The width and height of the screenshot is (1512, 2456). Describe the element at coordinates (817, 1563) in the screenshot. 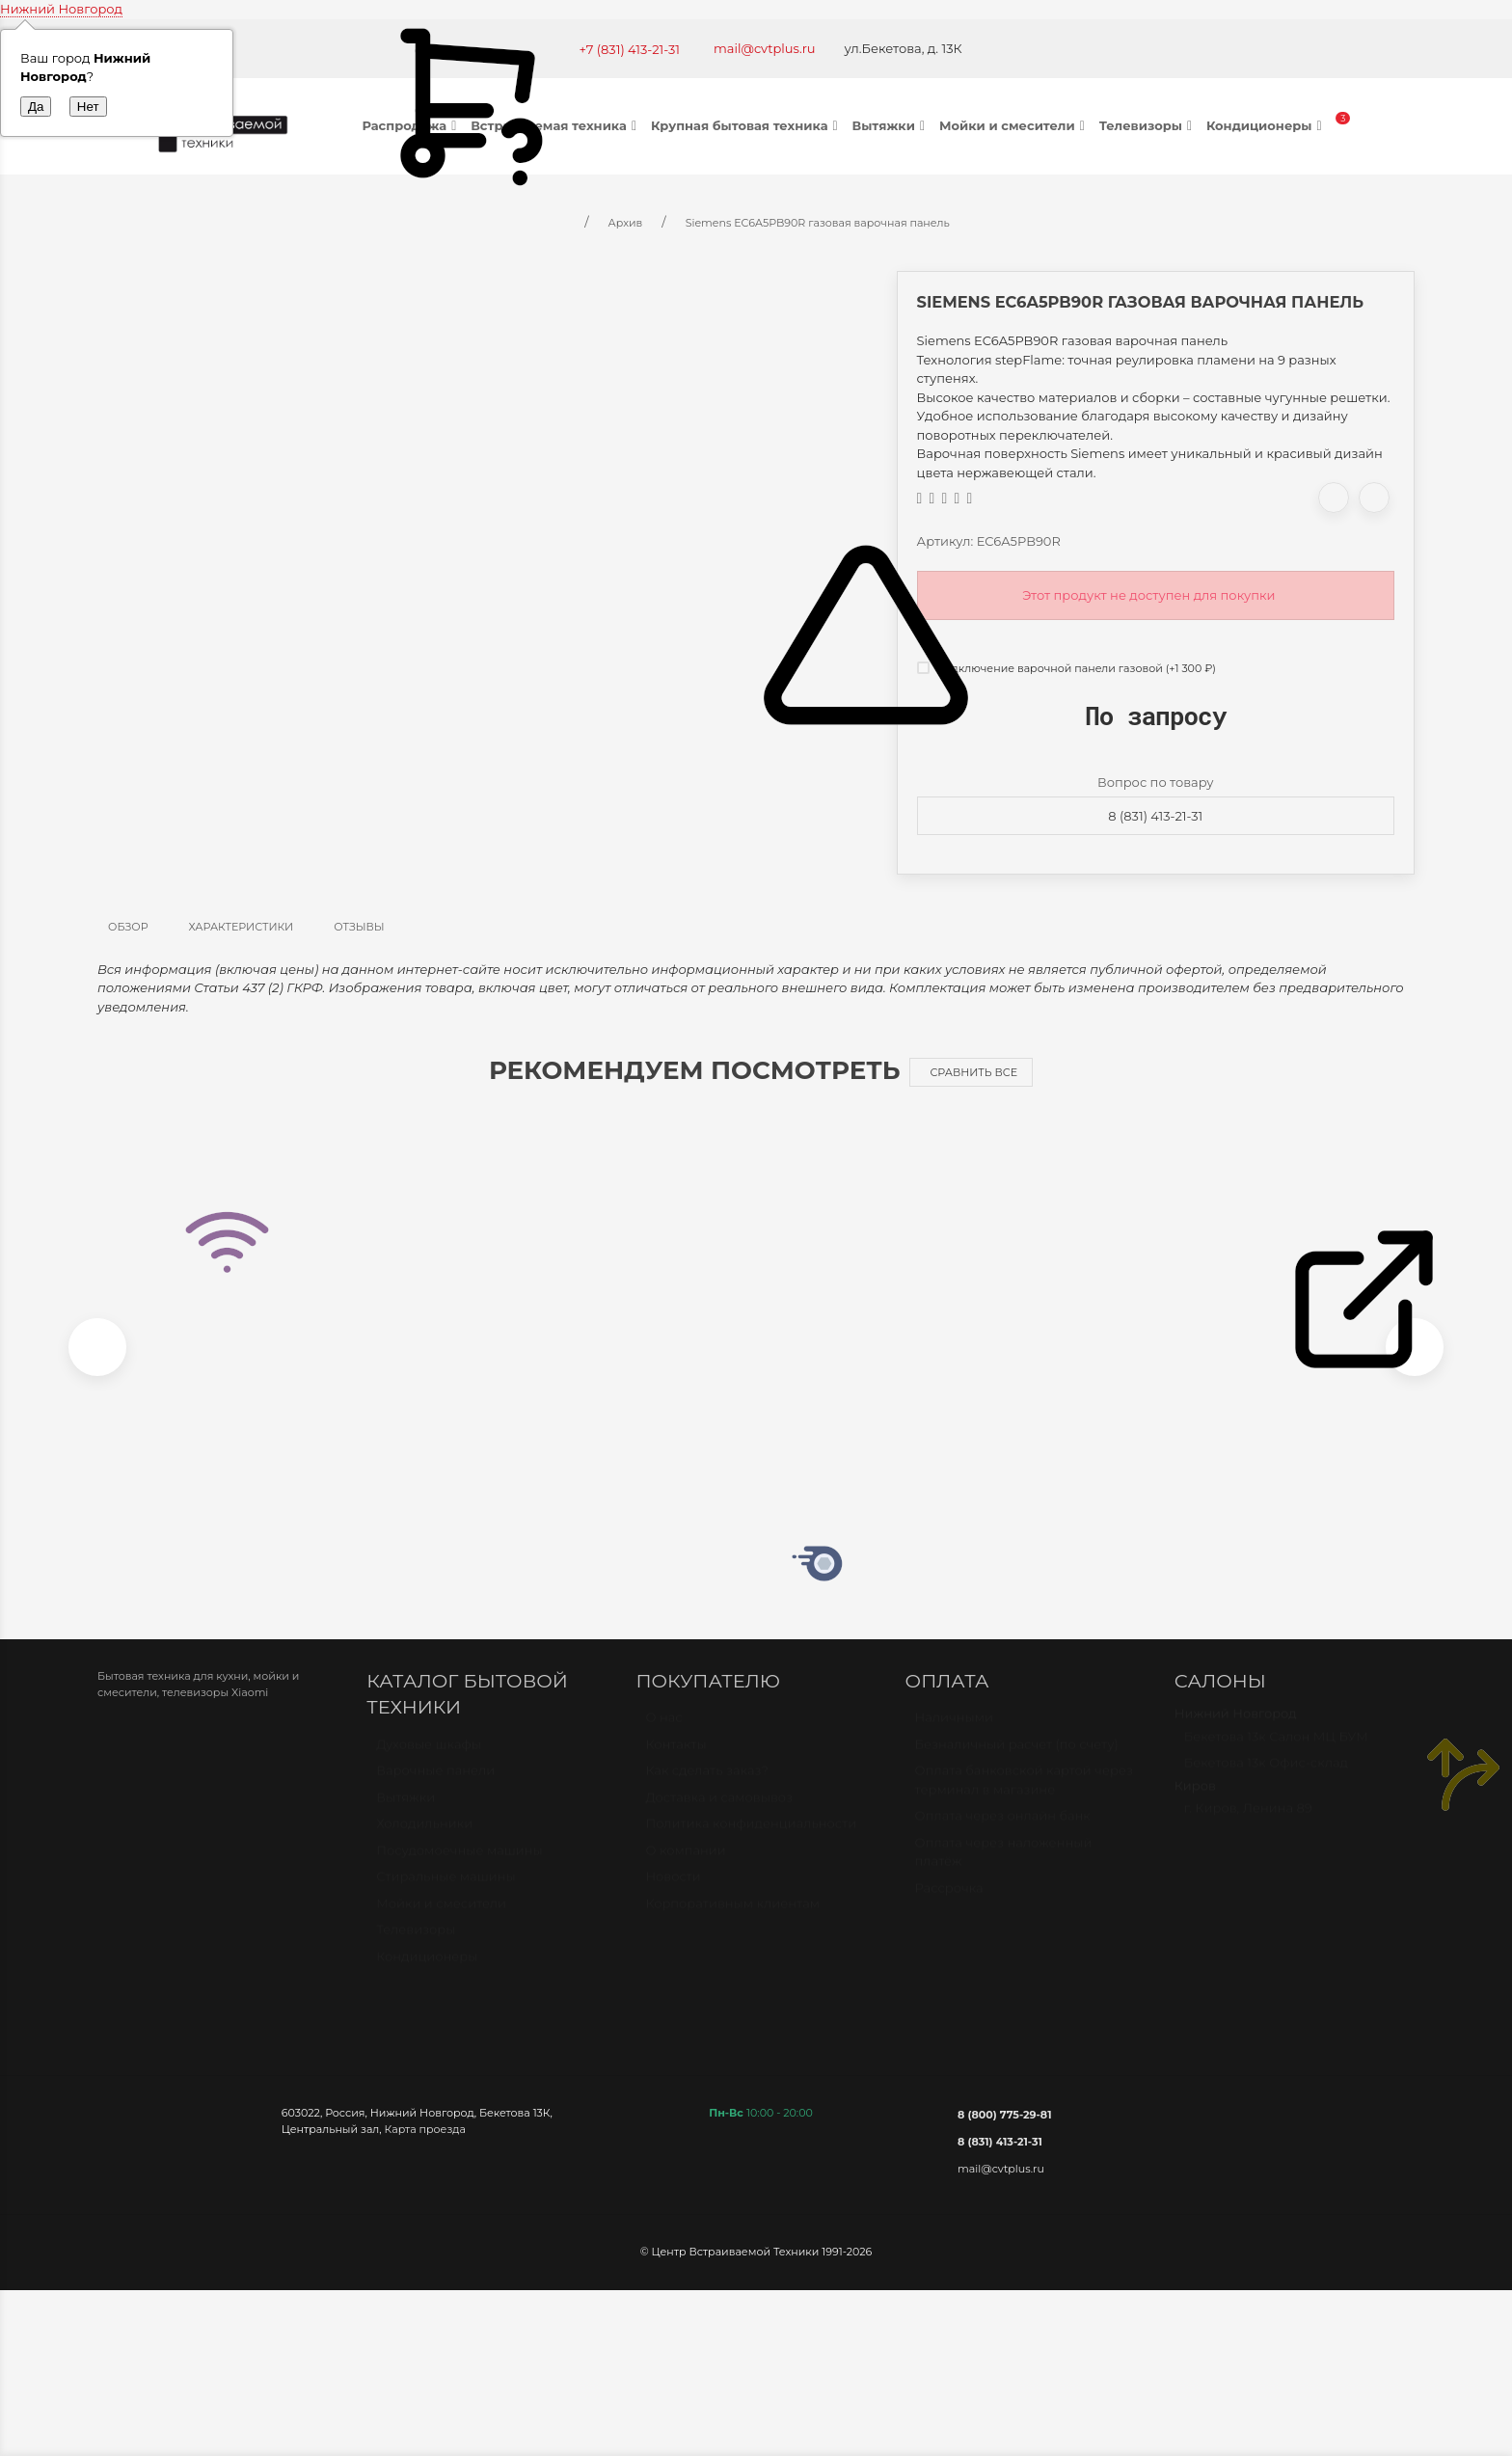

I see `access discord nitro subscription features` at that location.